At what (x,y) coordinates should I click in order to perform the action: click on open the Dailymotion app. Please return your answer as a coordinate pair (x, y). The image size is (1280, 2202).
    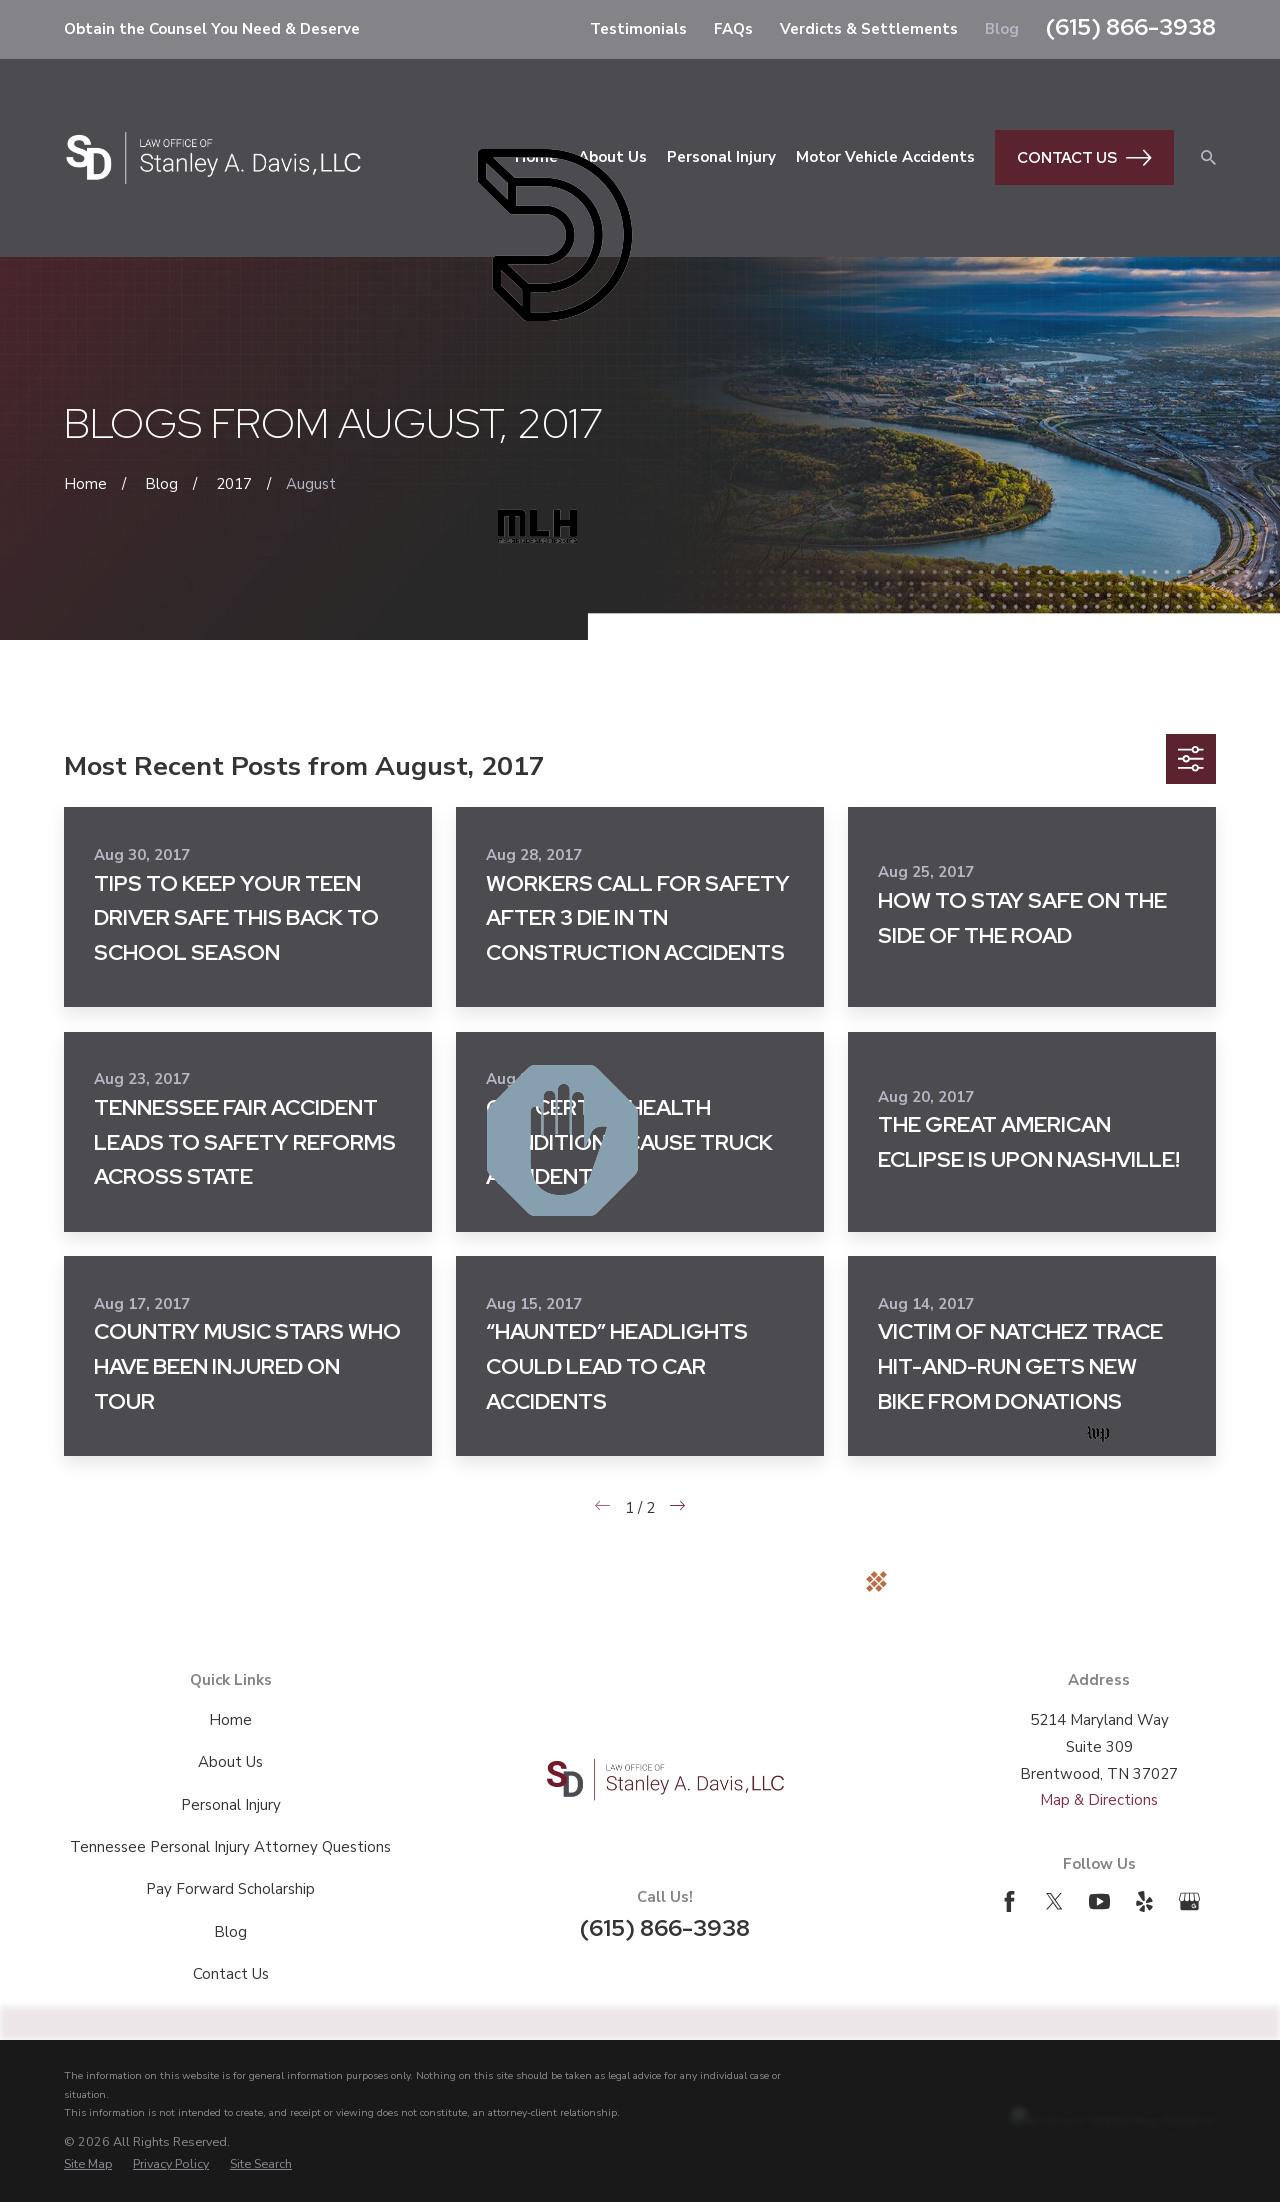
    Looking at the image, I should click on (555, 235).